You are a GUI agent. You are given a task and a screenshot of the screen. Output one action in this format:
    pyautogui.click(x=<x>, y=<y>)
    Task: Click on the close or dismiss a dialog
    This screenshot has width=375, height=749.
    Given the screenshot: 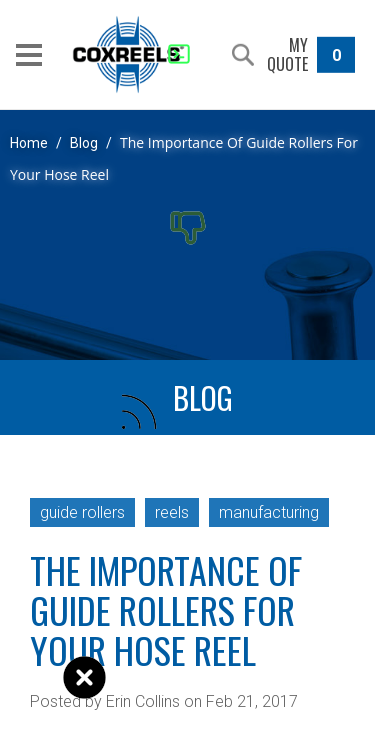 What is the action you would take?
    pyautogui.click(x=84, y=677)
    